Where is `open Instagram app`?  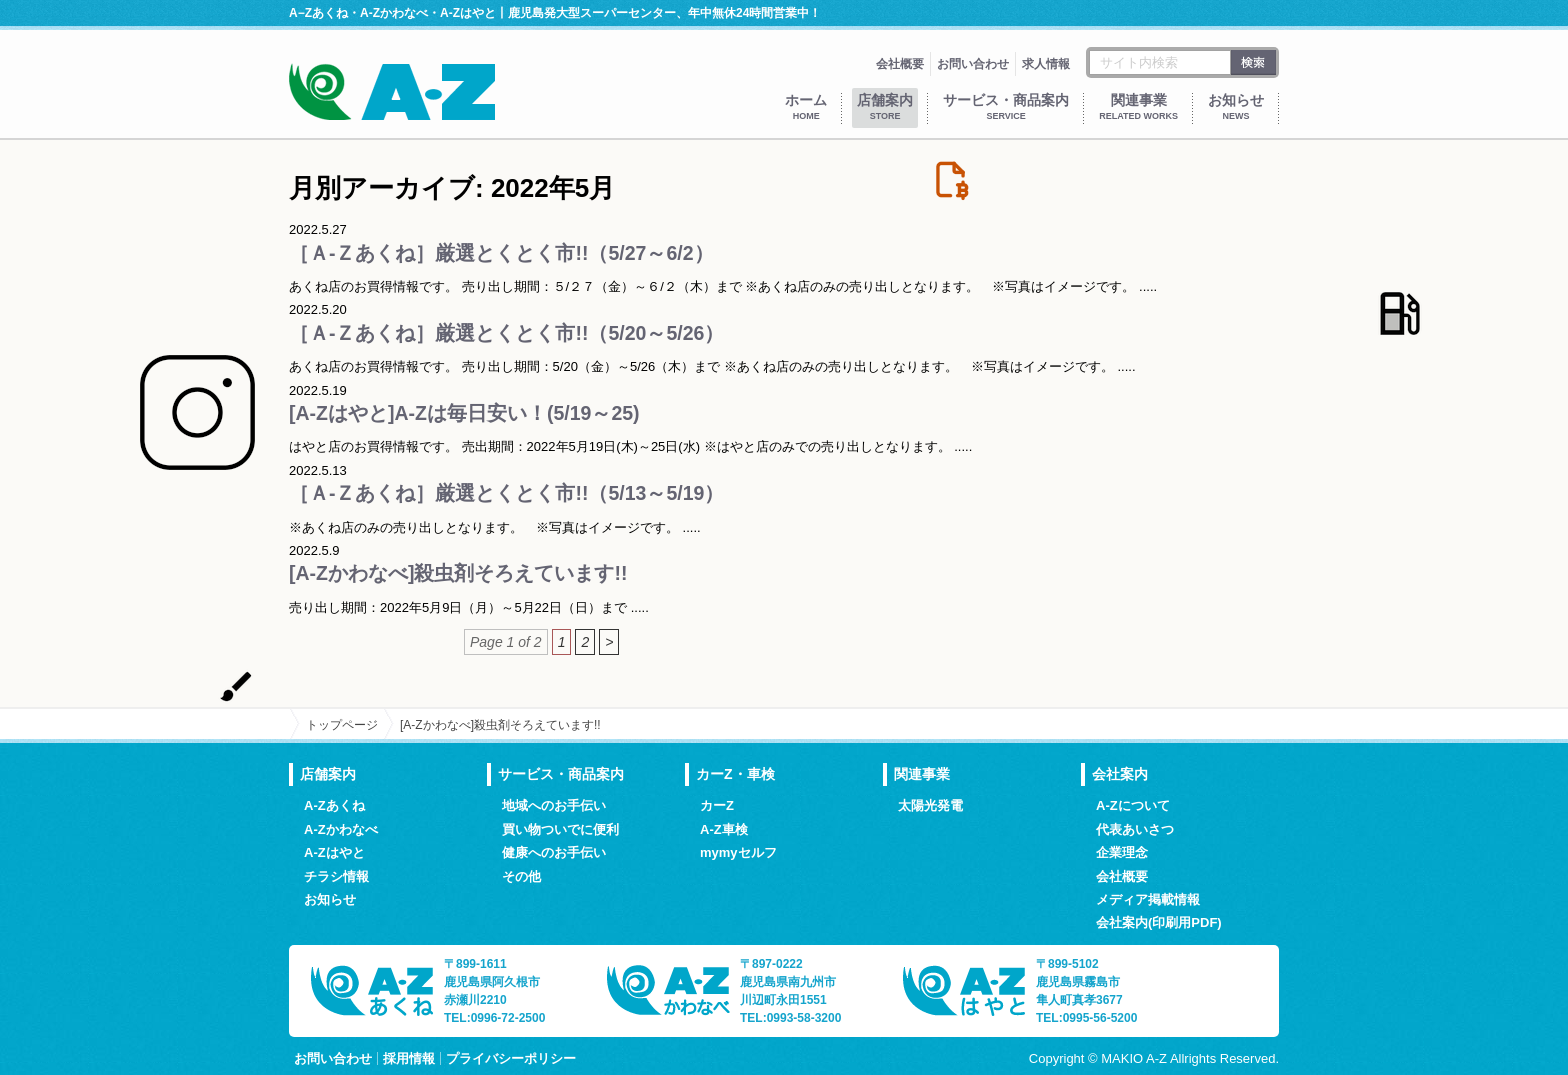
open Instagram app is located at coordinates (197, 412).